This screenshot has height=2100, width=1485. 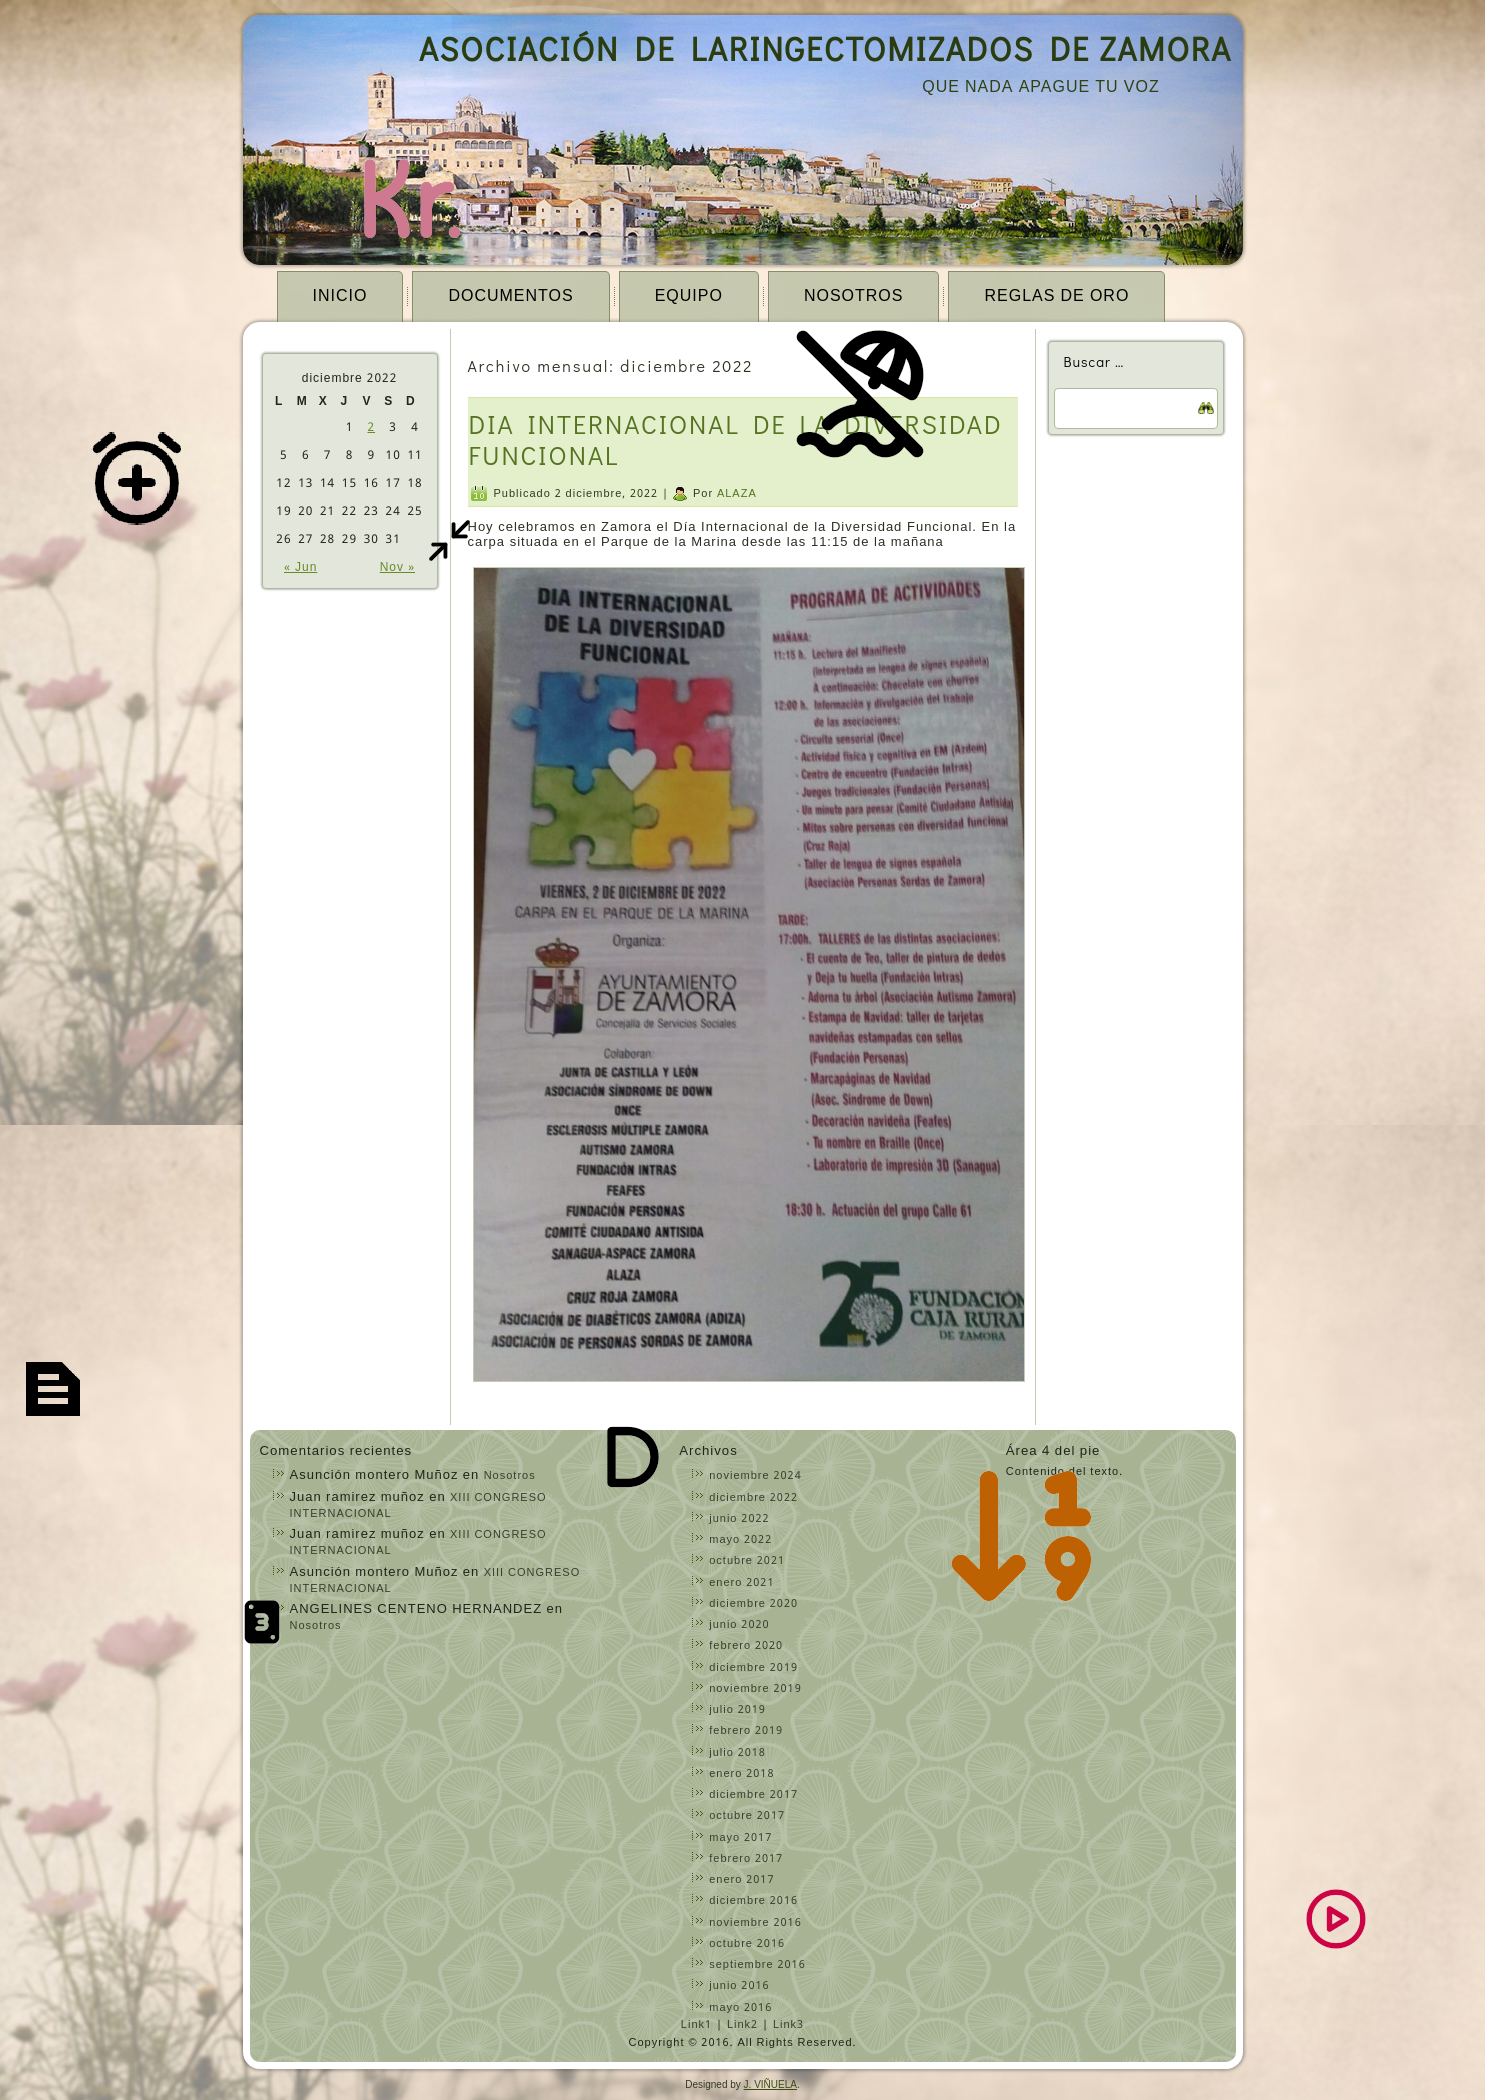 I want to click on beach or coastal area unavailable, so click(x=860, y=394).